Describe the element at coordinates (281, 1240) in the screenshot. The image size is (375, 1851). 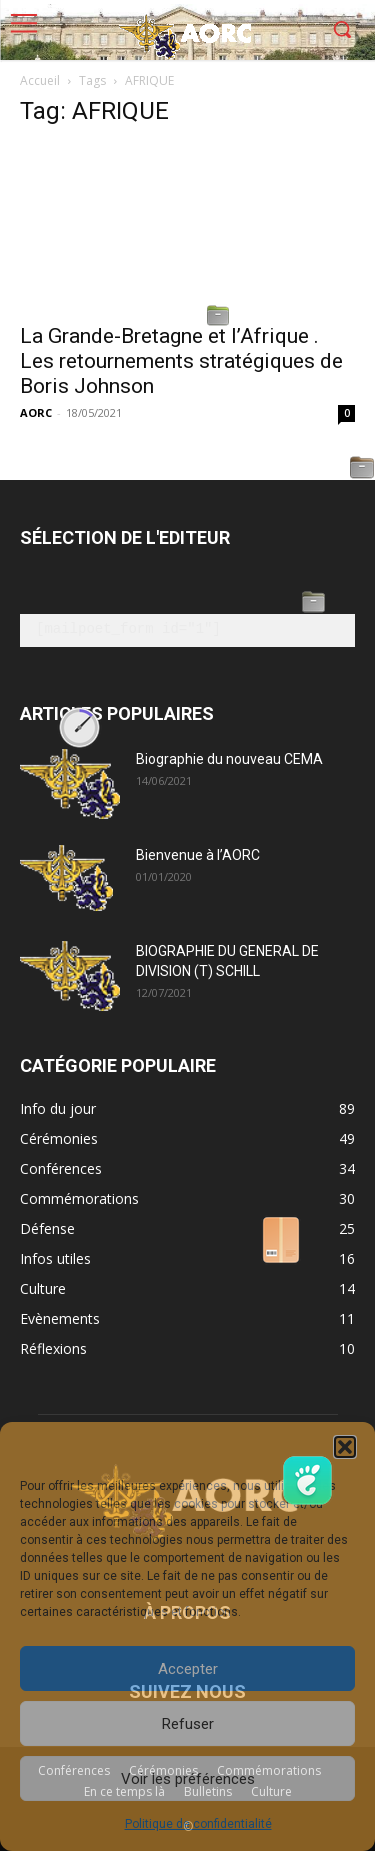
I see `open or install a debian software package` at that location.